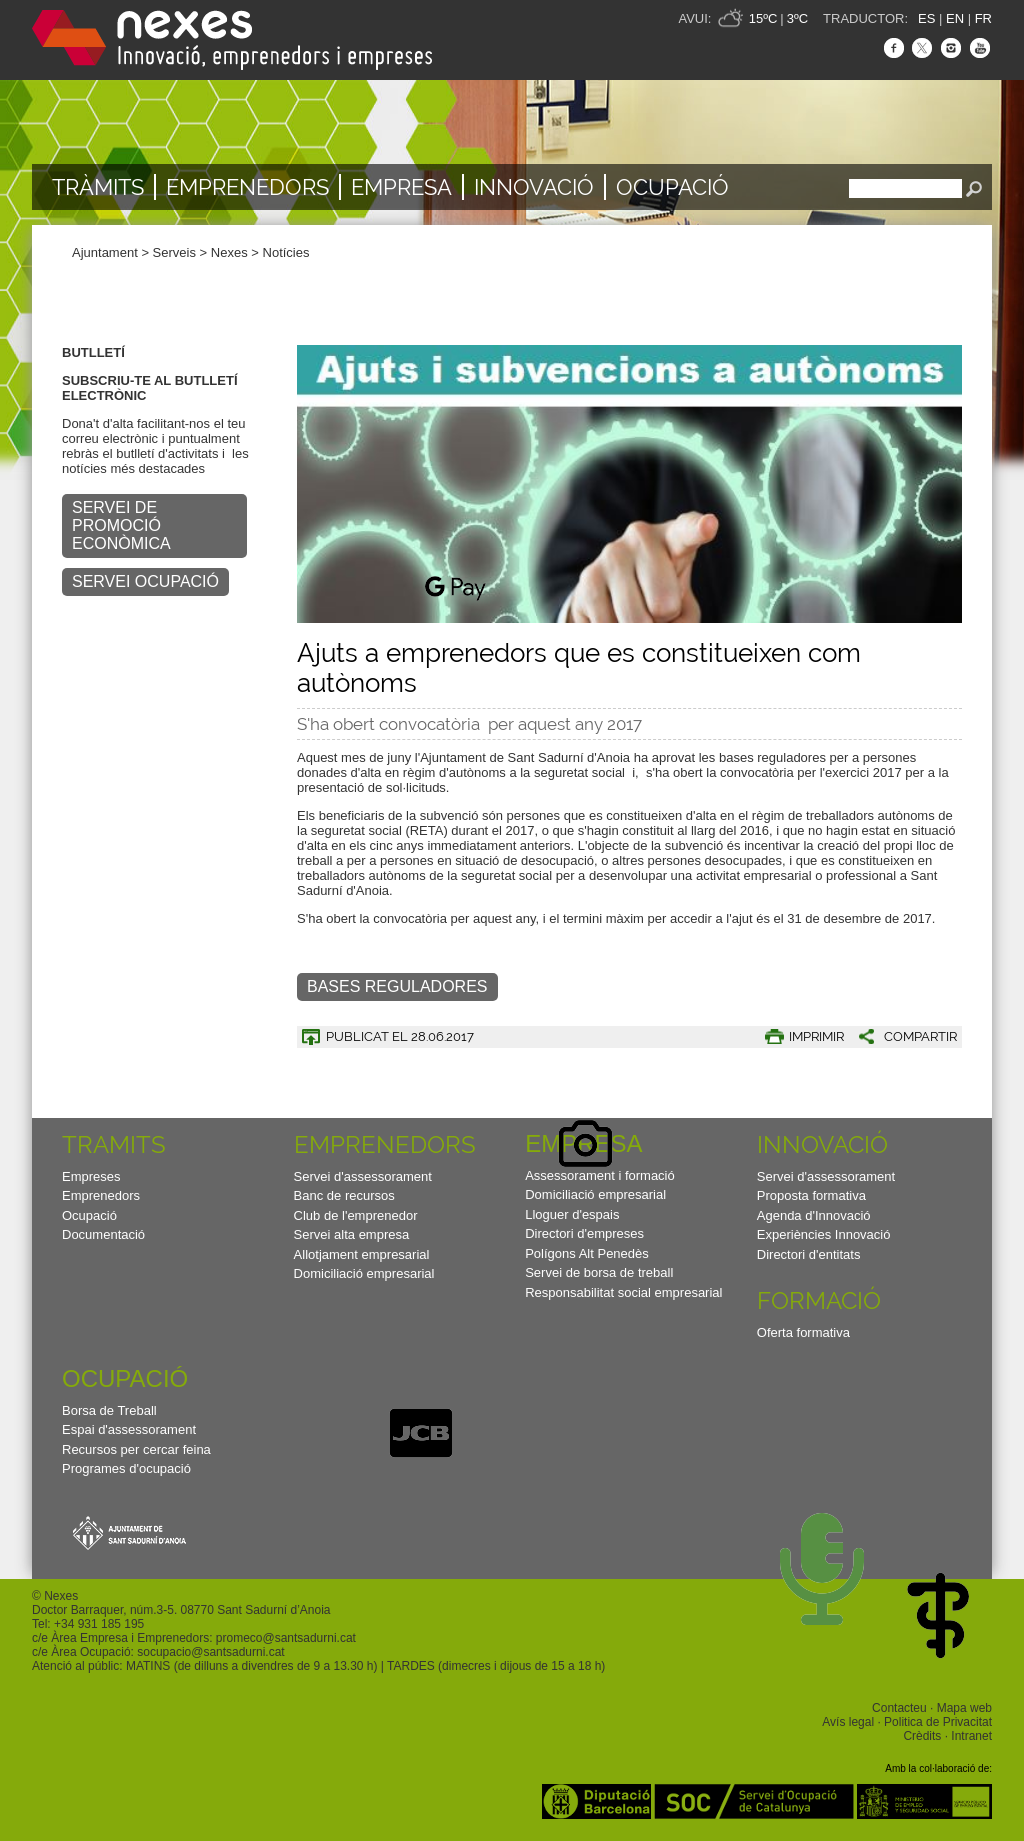 The width and height of the screenshot is (1024, 1841). Describe the element at coordinates (455, 588) in the screenshot. I see `pay with google pay` at that location.